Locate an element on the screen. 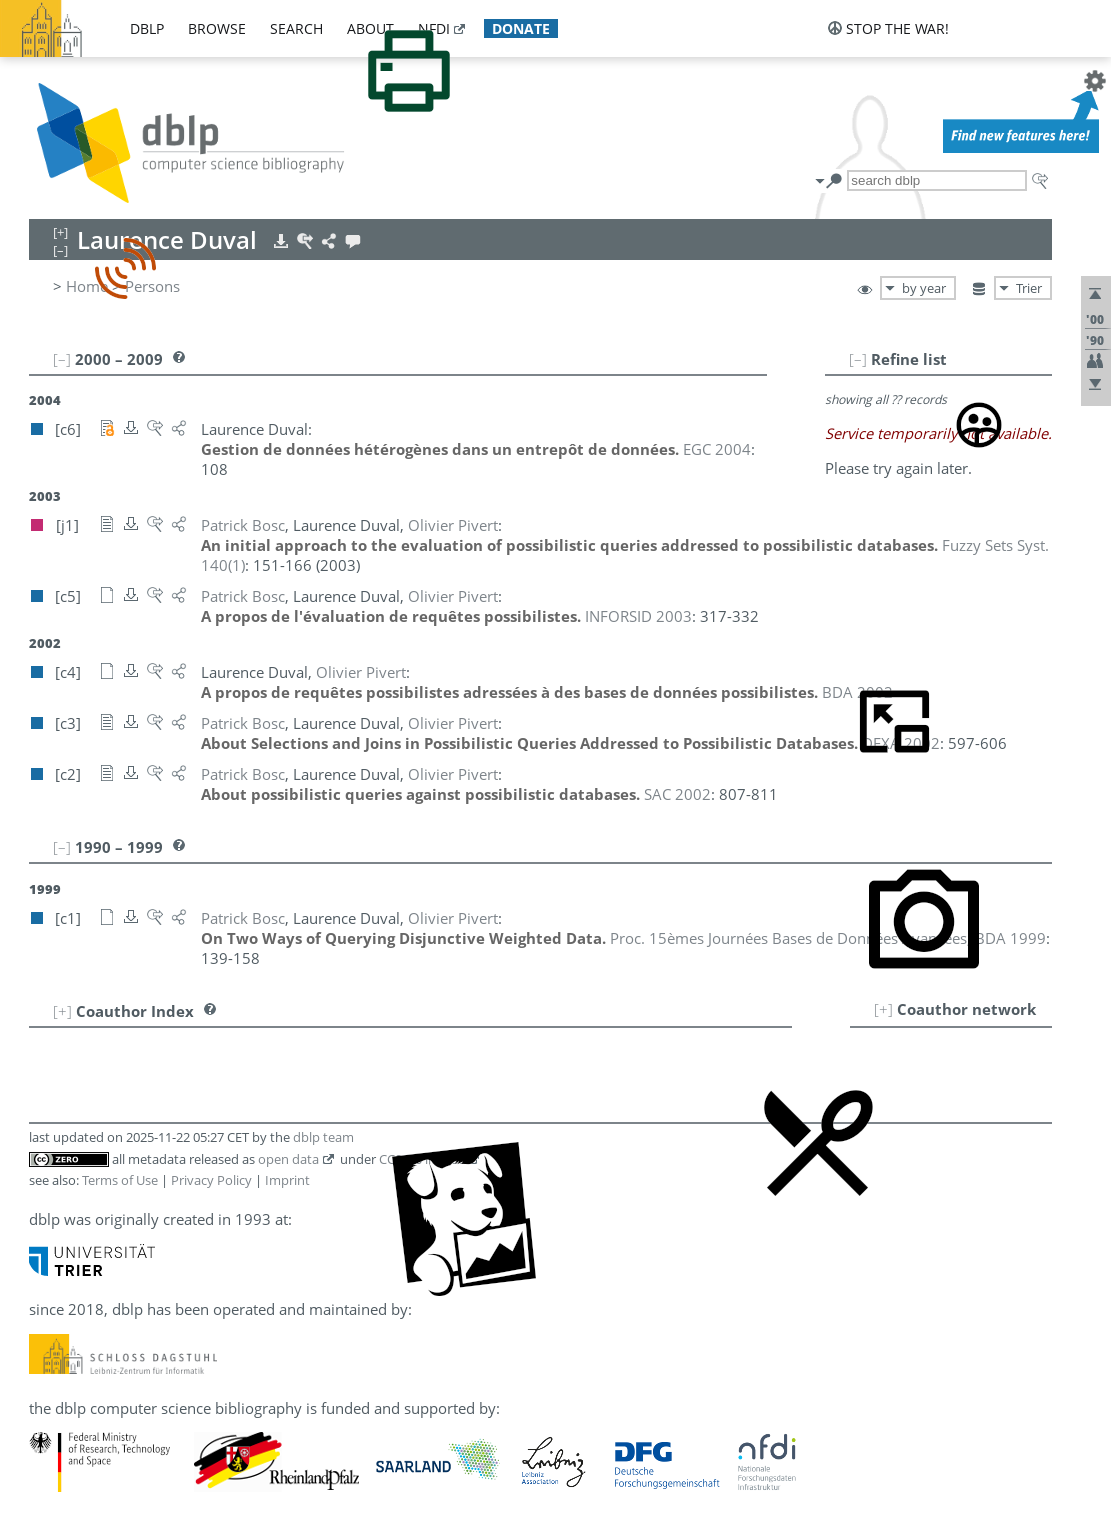 The image size is (1111, 1538). sonarqube server logo is located at coordinates (125, 268).